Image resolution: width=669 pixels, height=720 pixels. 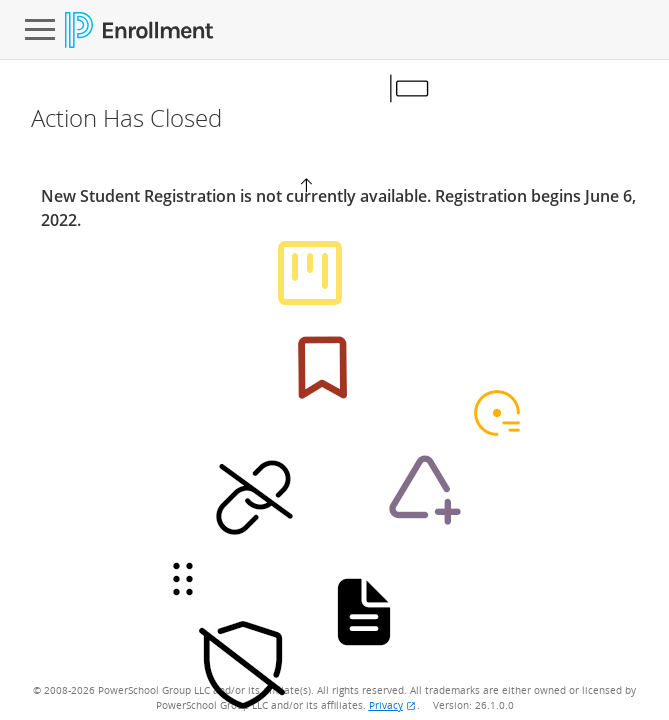 What do you see at coordinates (497, 413) in the screenshot?
I see `view issue tracking history` at bounding box center [497, 413].